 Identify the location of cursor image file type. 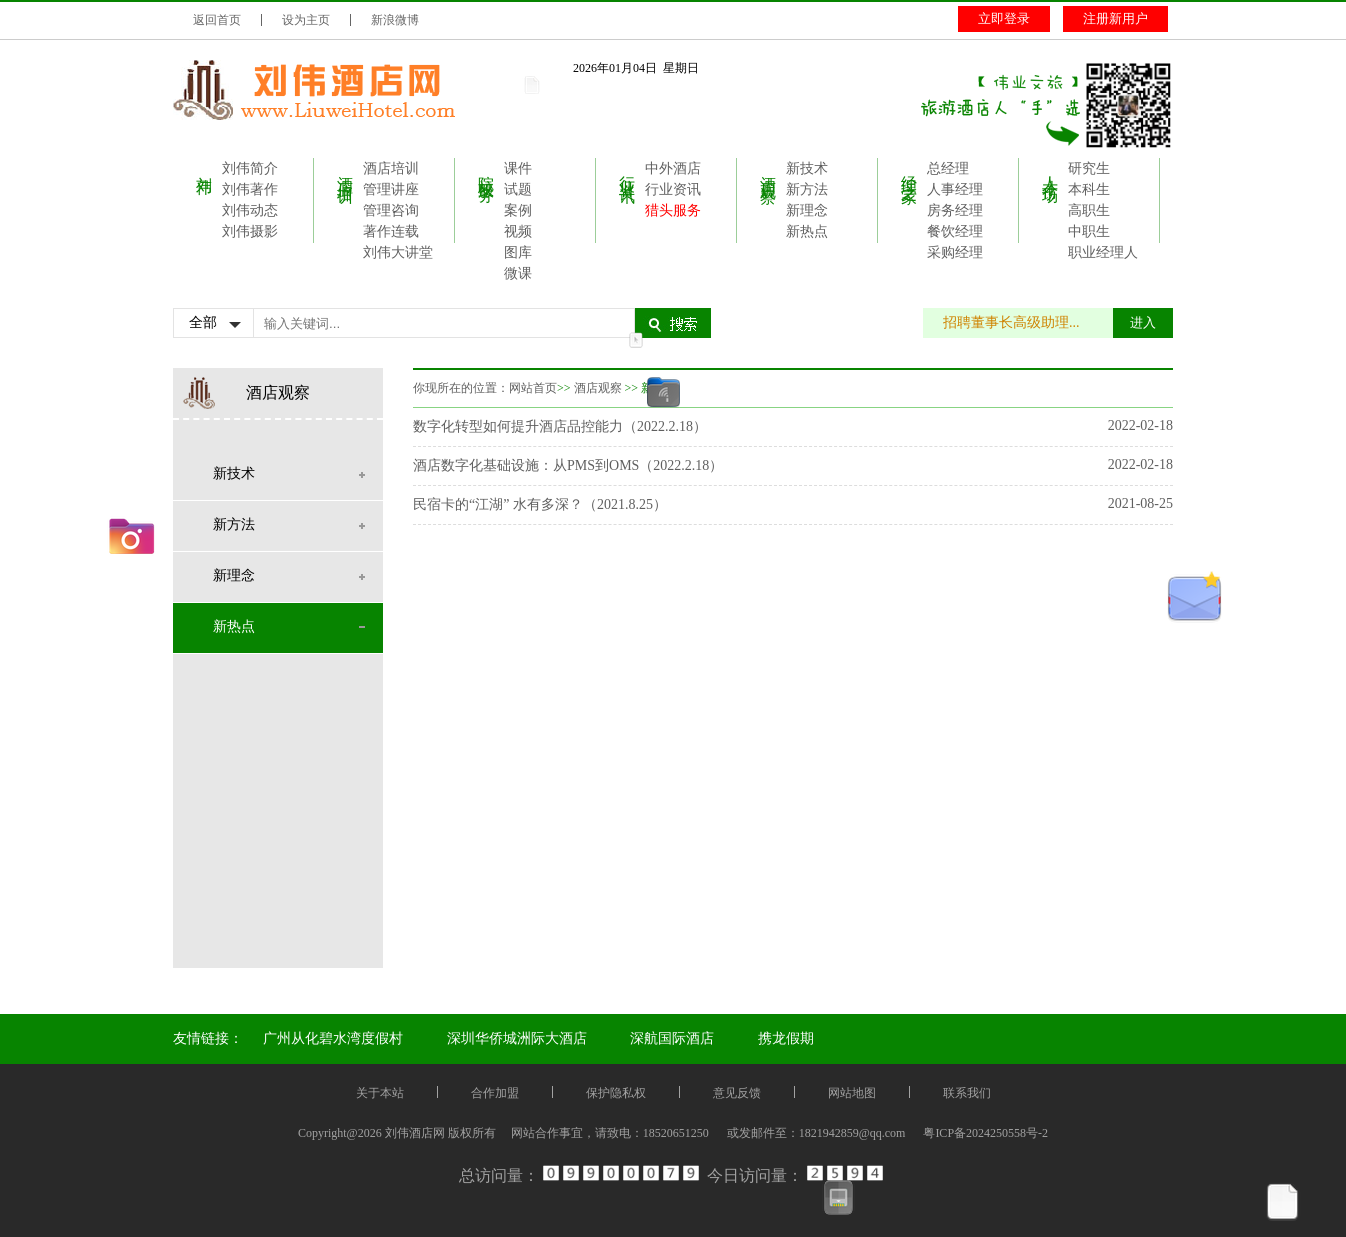
(636, 340).